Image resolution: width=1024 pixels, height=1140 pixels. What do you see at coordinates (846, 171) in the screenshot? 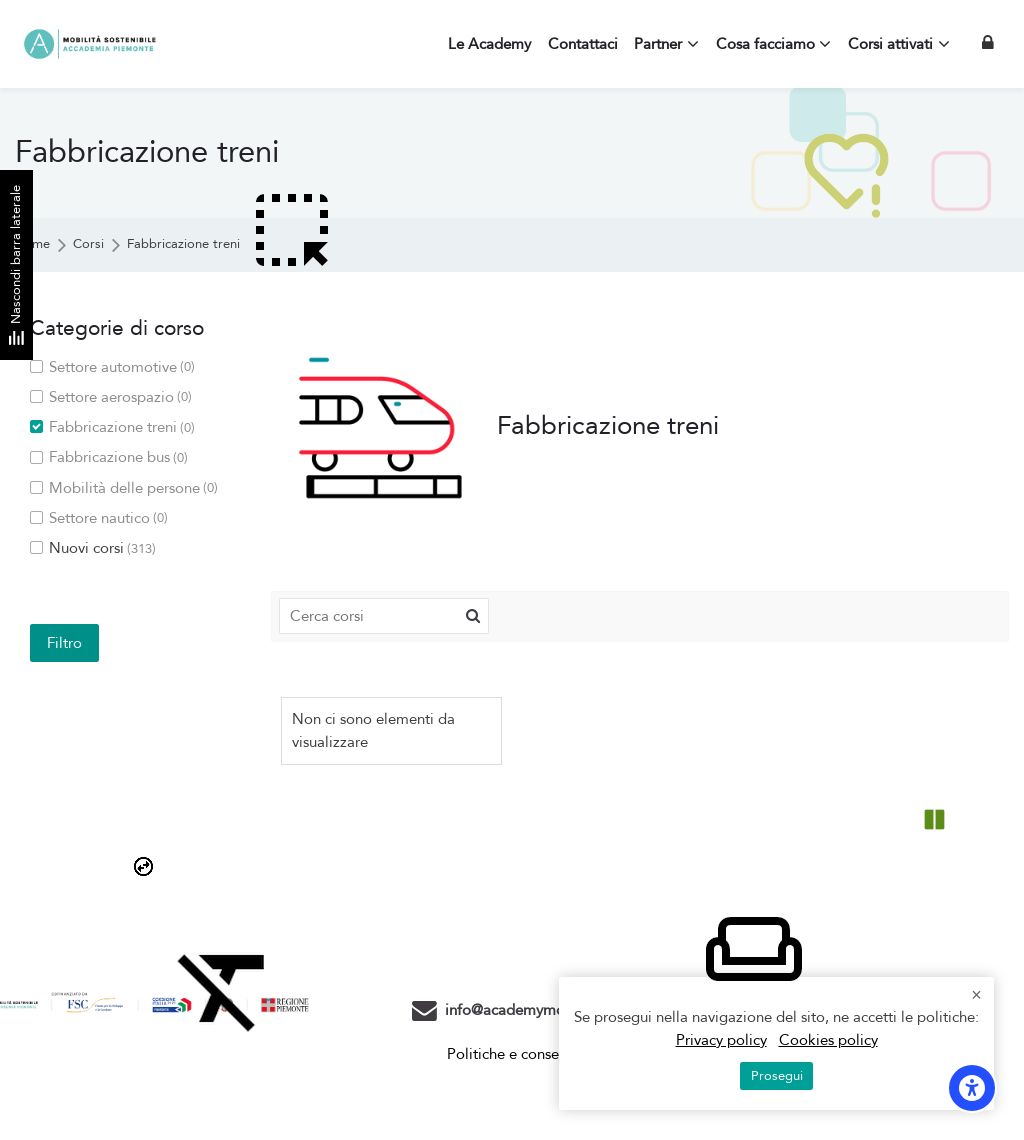
I see `indicates an issue with a liked or favorited item` at bounding box center [846, 171].